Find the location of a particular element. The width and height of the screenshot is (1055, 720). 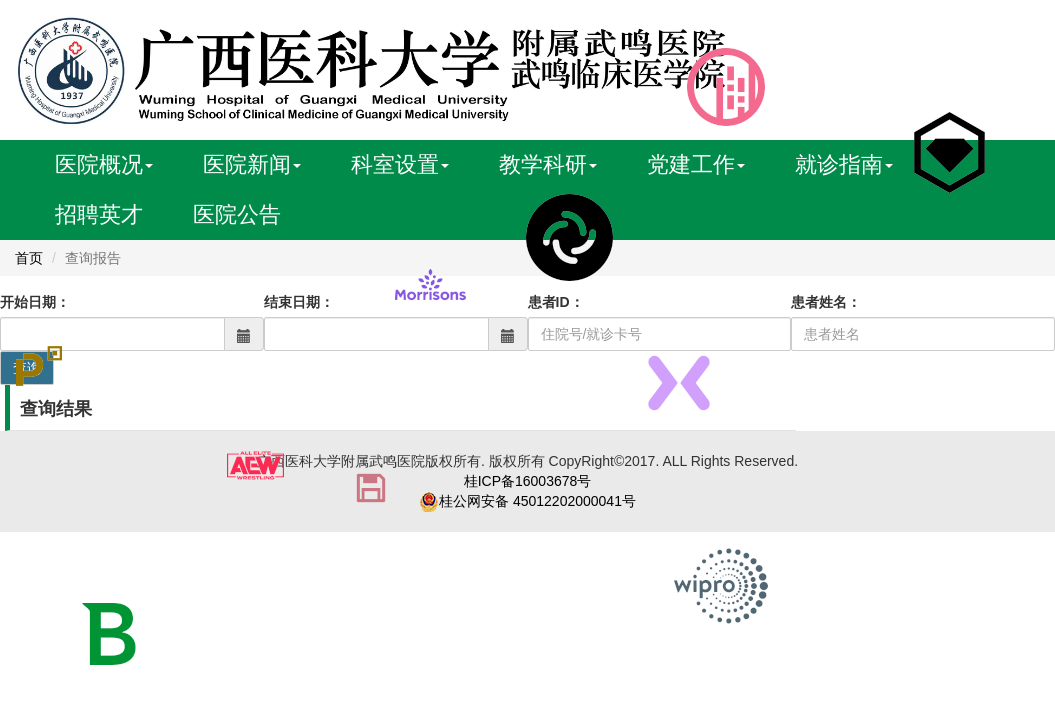

mixer streaming platform logo is located at coordinates (679, 383).